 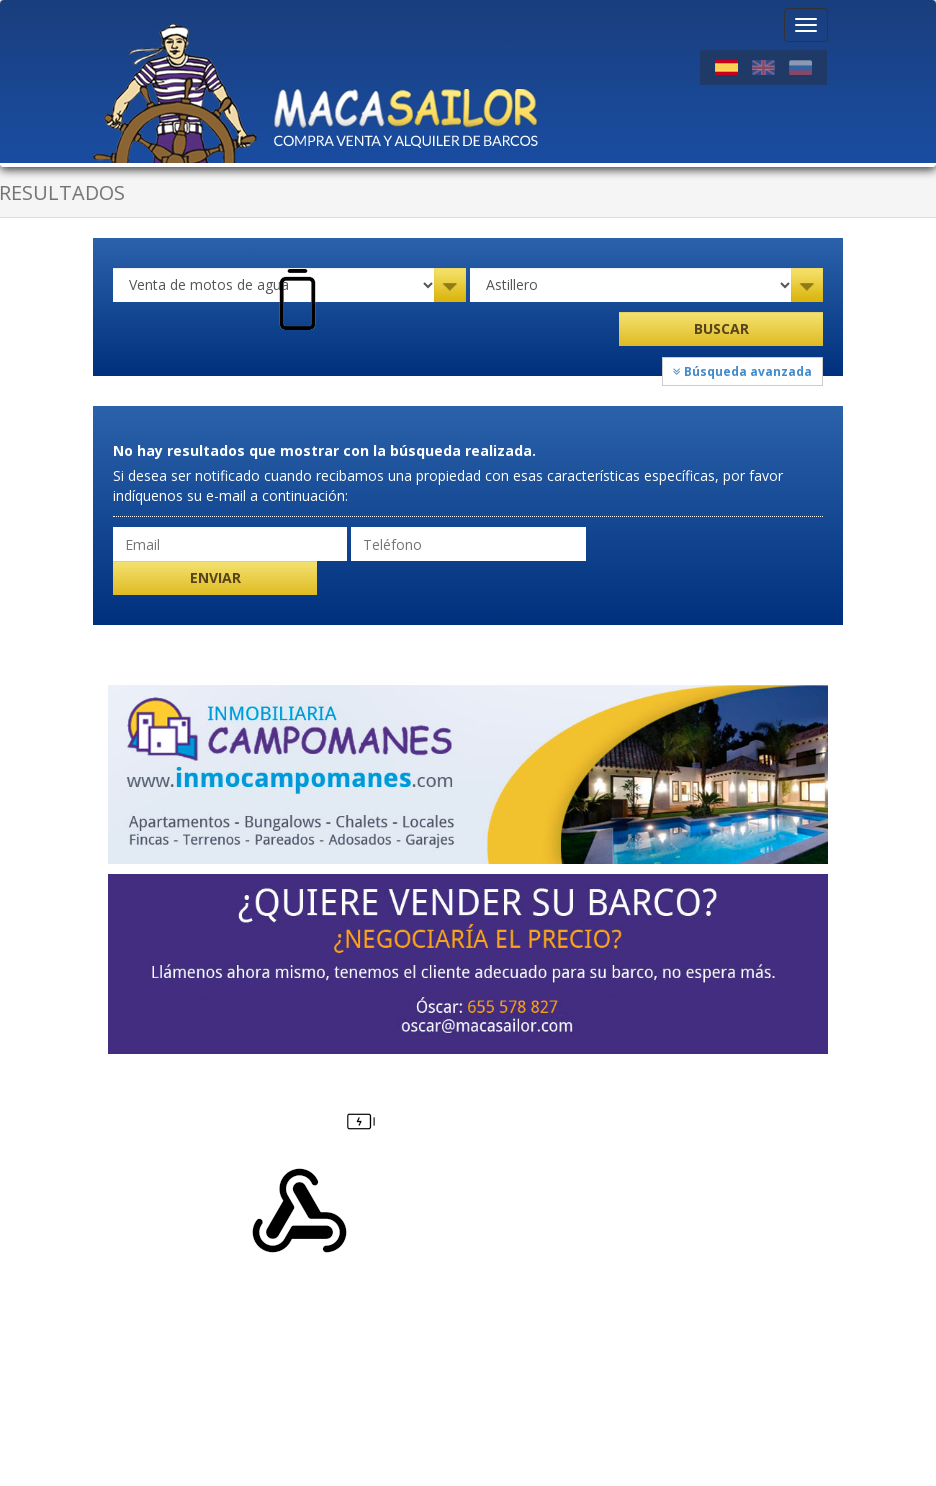 I want to click on indicates device is currently charging, so click(x=360, y=1121).